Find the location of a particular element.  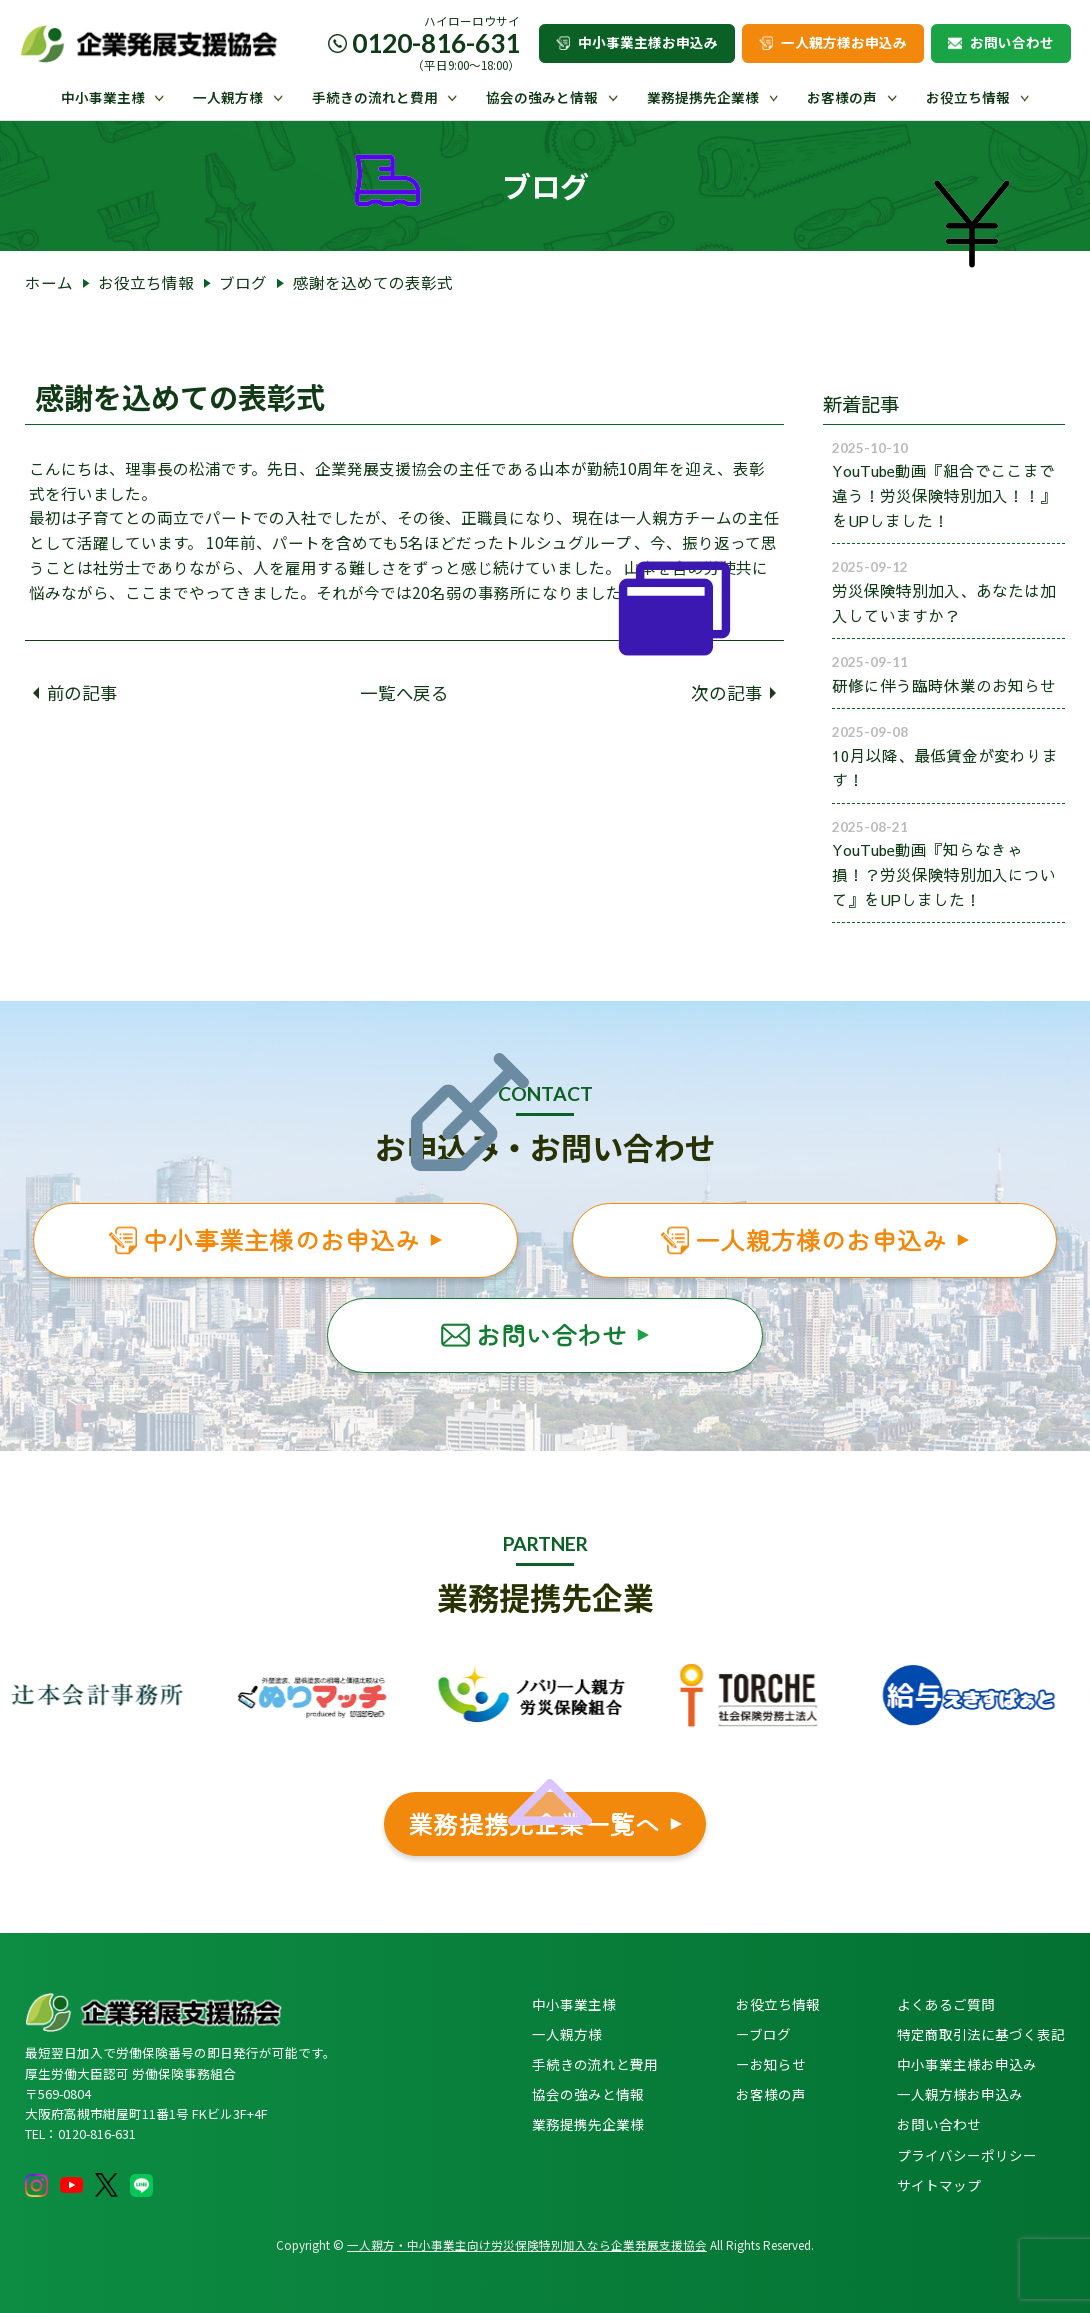

access gardening or landscaping tools is located at coordinates (468, 1114).